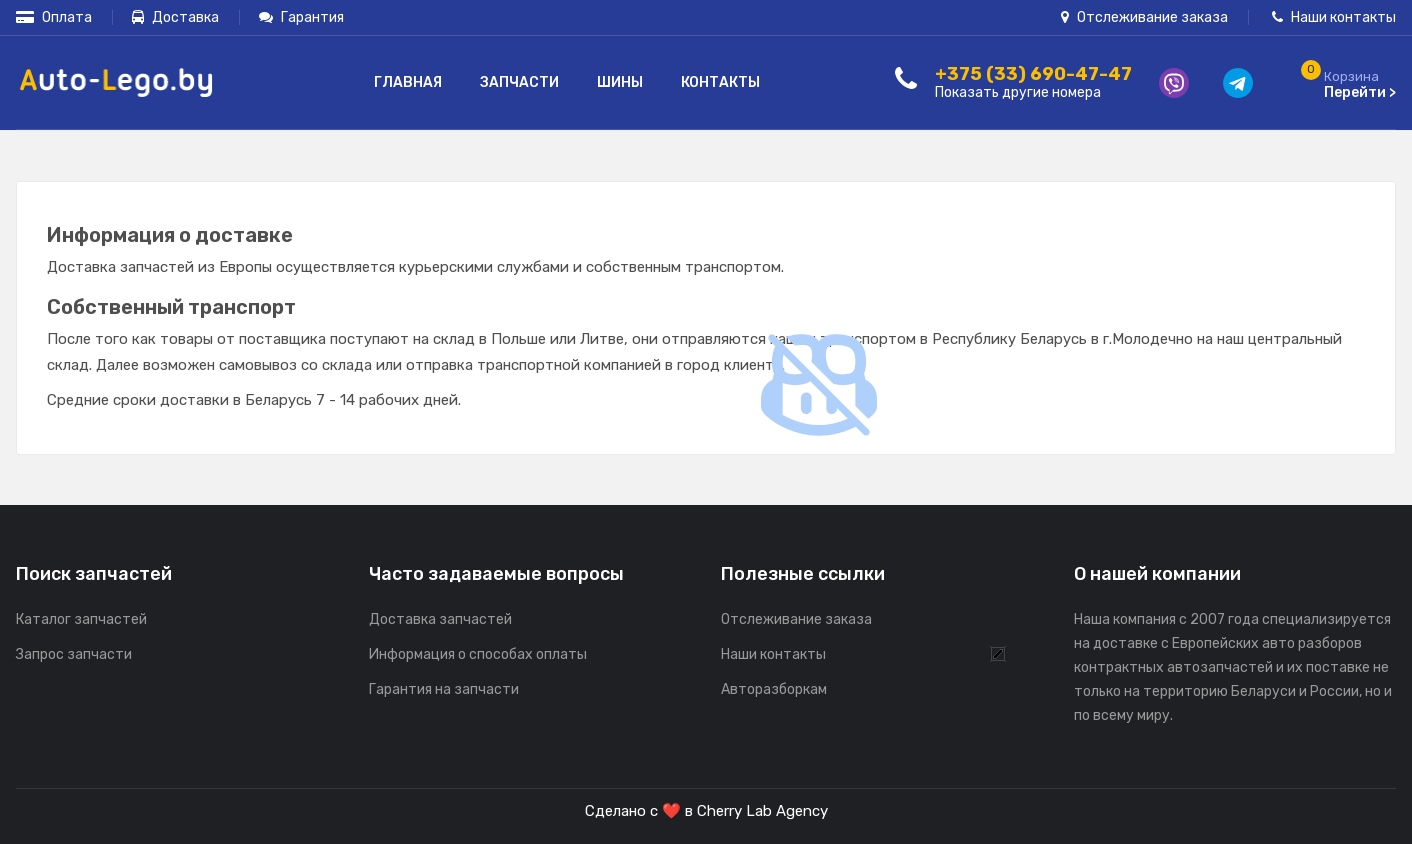 The image size is (1412, 844). What do you see at coordinates (819, 385) in the screenshot?
I see `indicates github copilot is unavailable or disabled` at bounding box center [819, 385].